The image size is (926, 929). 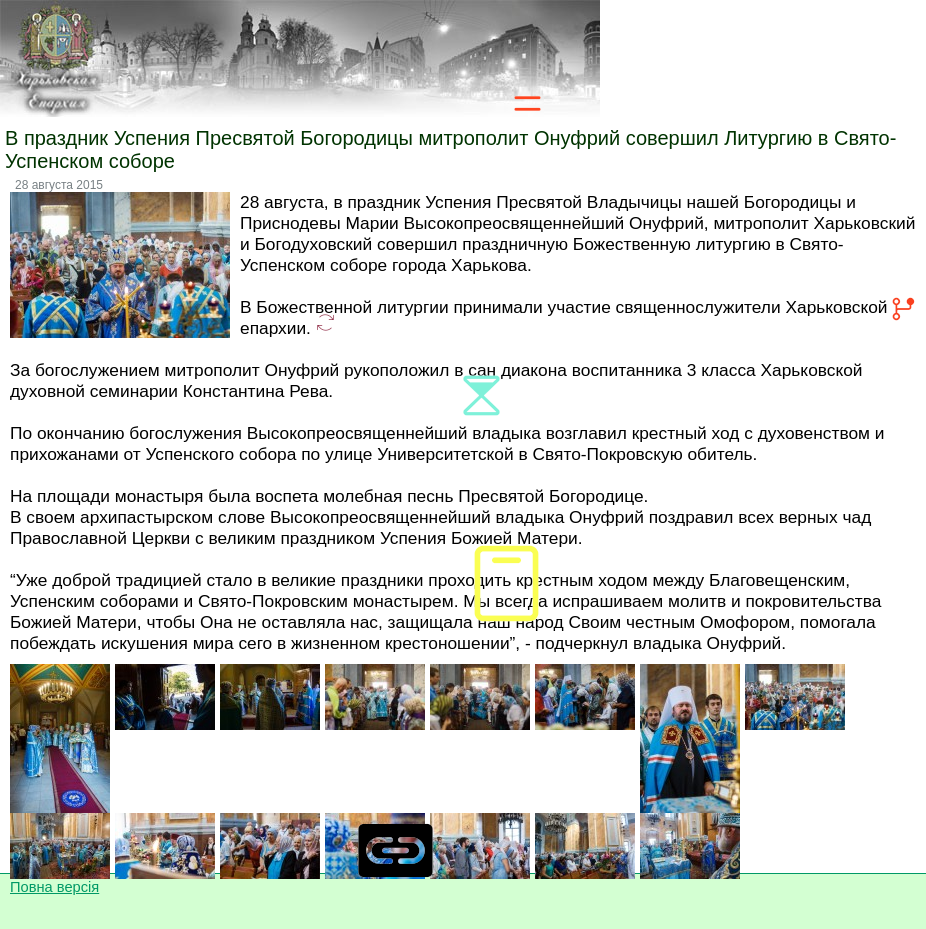 I want to click on open navigation menu, so click(x=527, y=103).